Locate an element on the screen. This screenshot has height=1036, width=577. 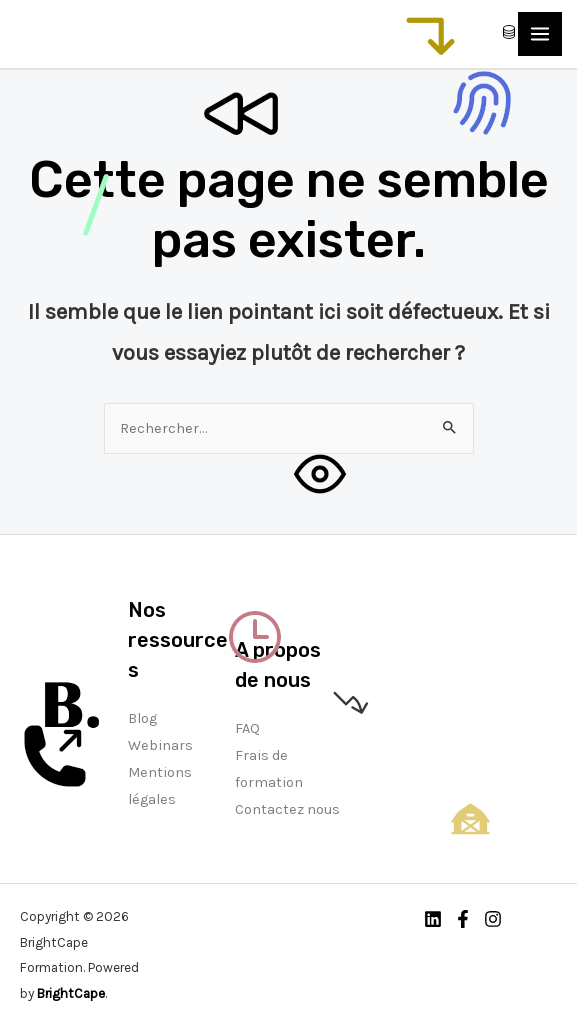
authenticate with fingerprint is located at coordinates (484, 103).